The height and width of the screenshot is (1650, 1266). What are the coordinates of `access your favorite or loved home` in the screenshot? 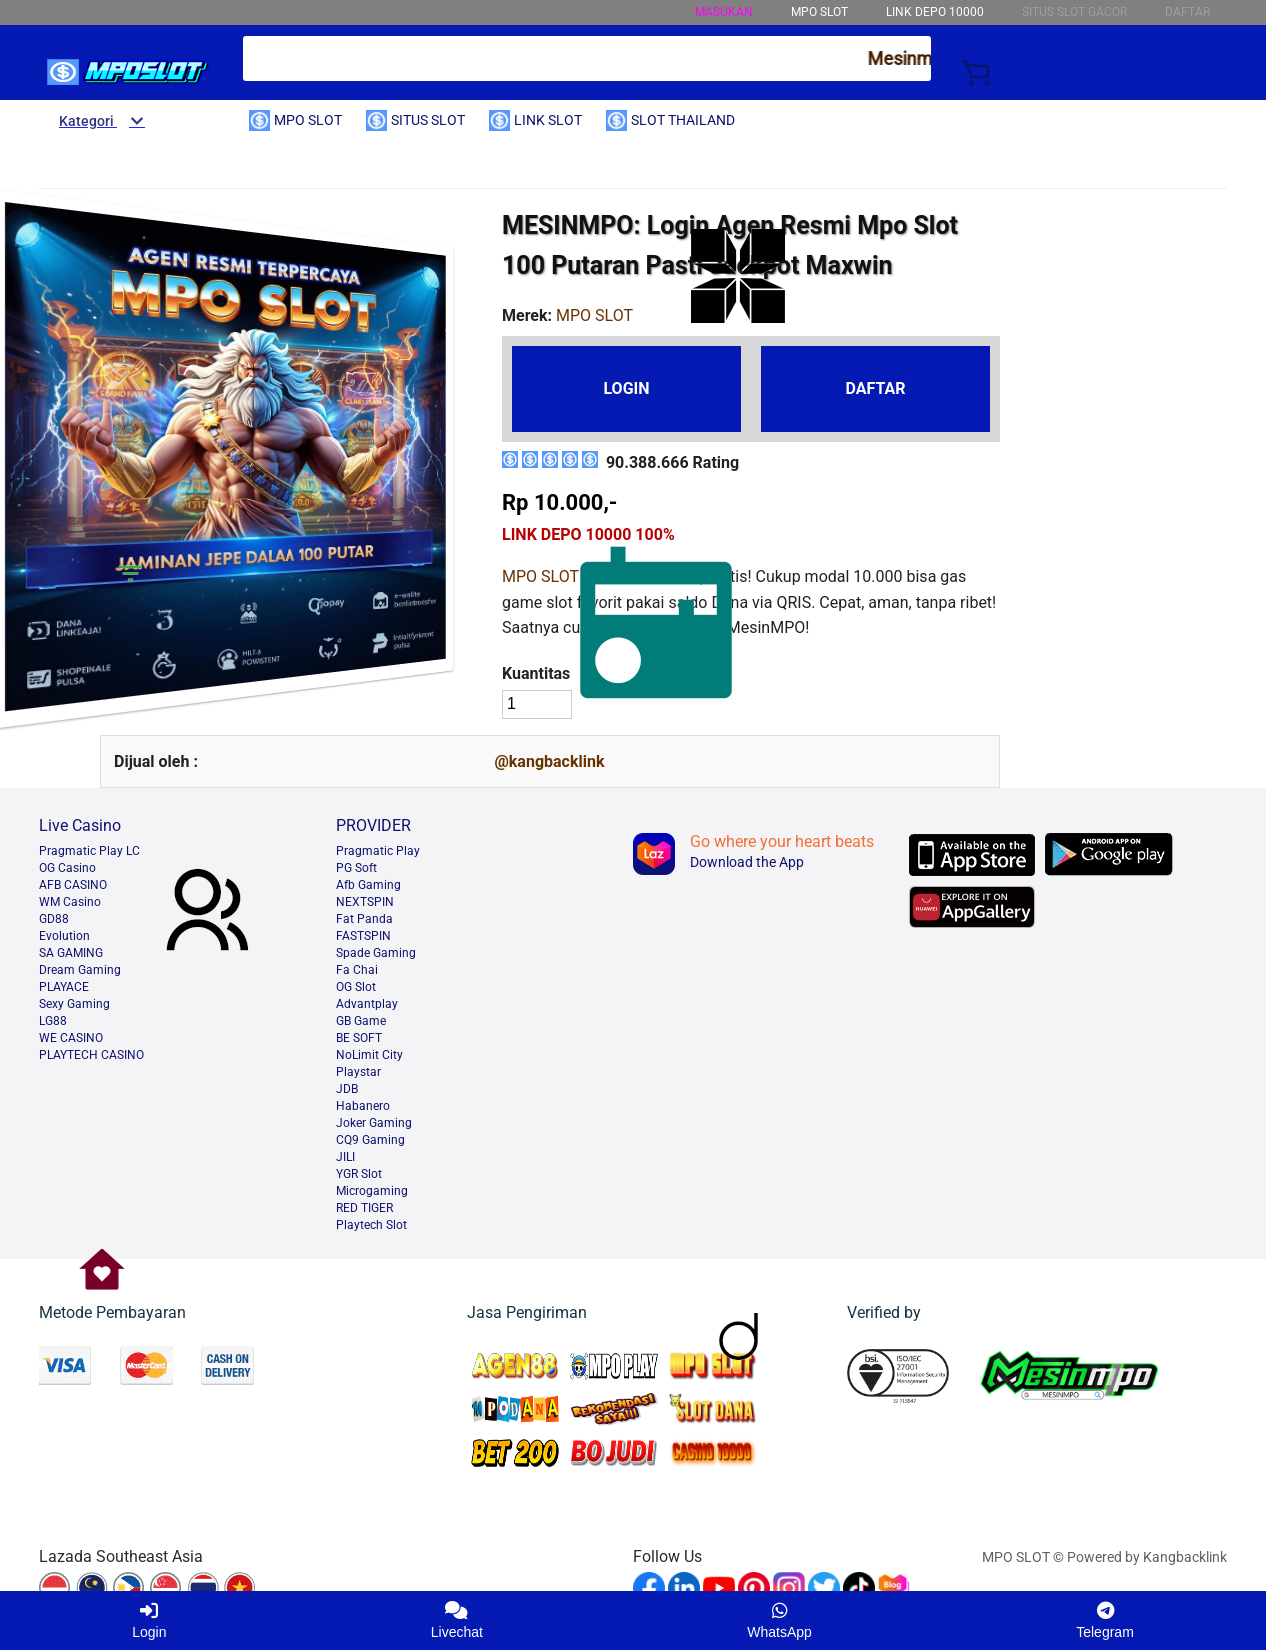 It's located at (102, 1271).